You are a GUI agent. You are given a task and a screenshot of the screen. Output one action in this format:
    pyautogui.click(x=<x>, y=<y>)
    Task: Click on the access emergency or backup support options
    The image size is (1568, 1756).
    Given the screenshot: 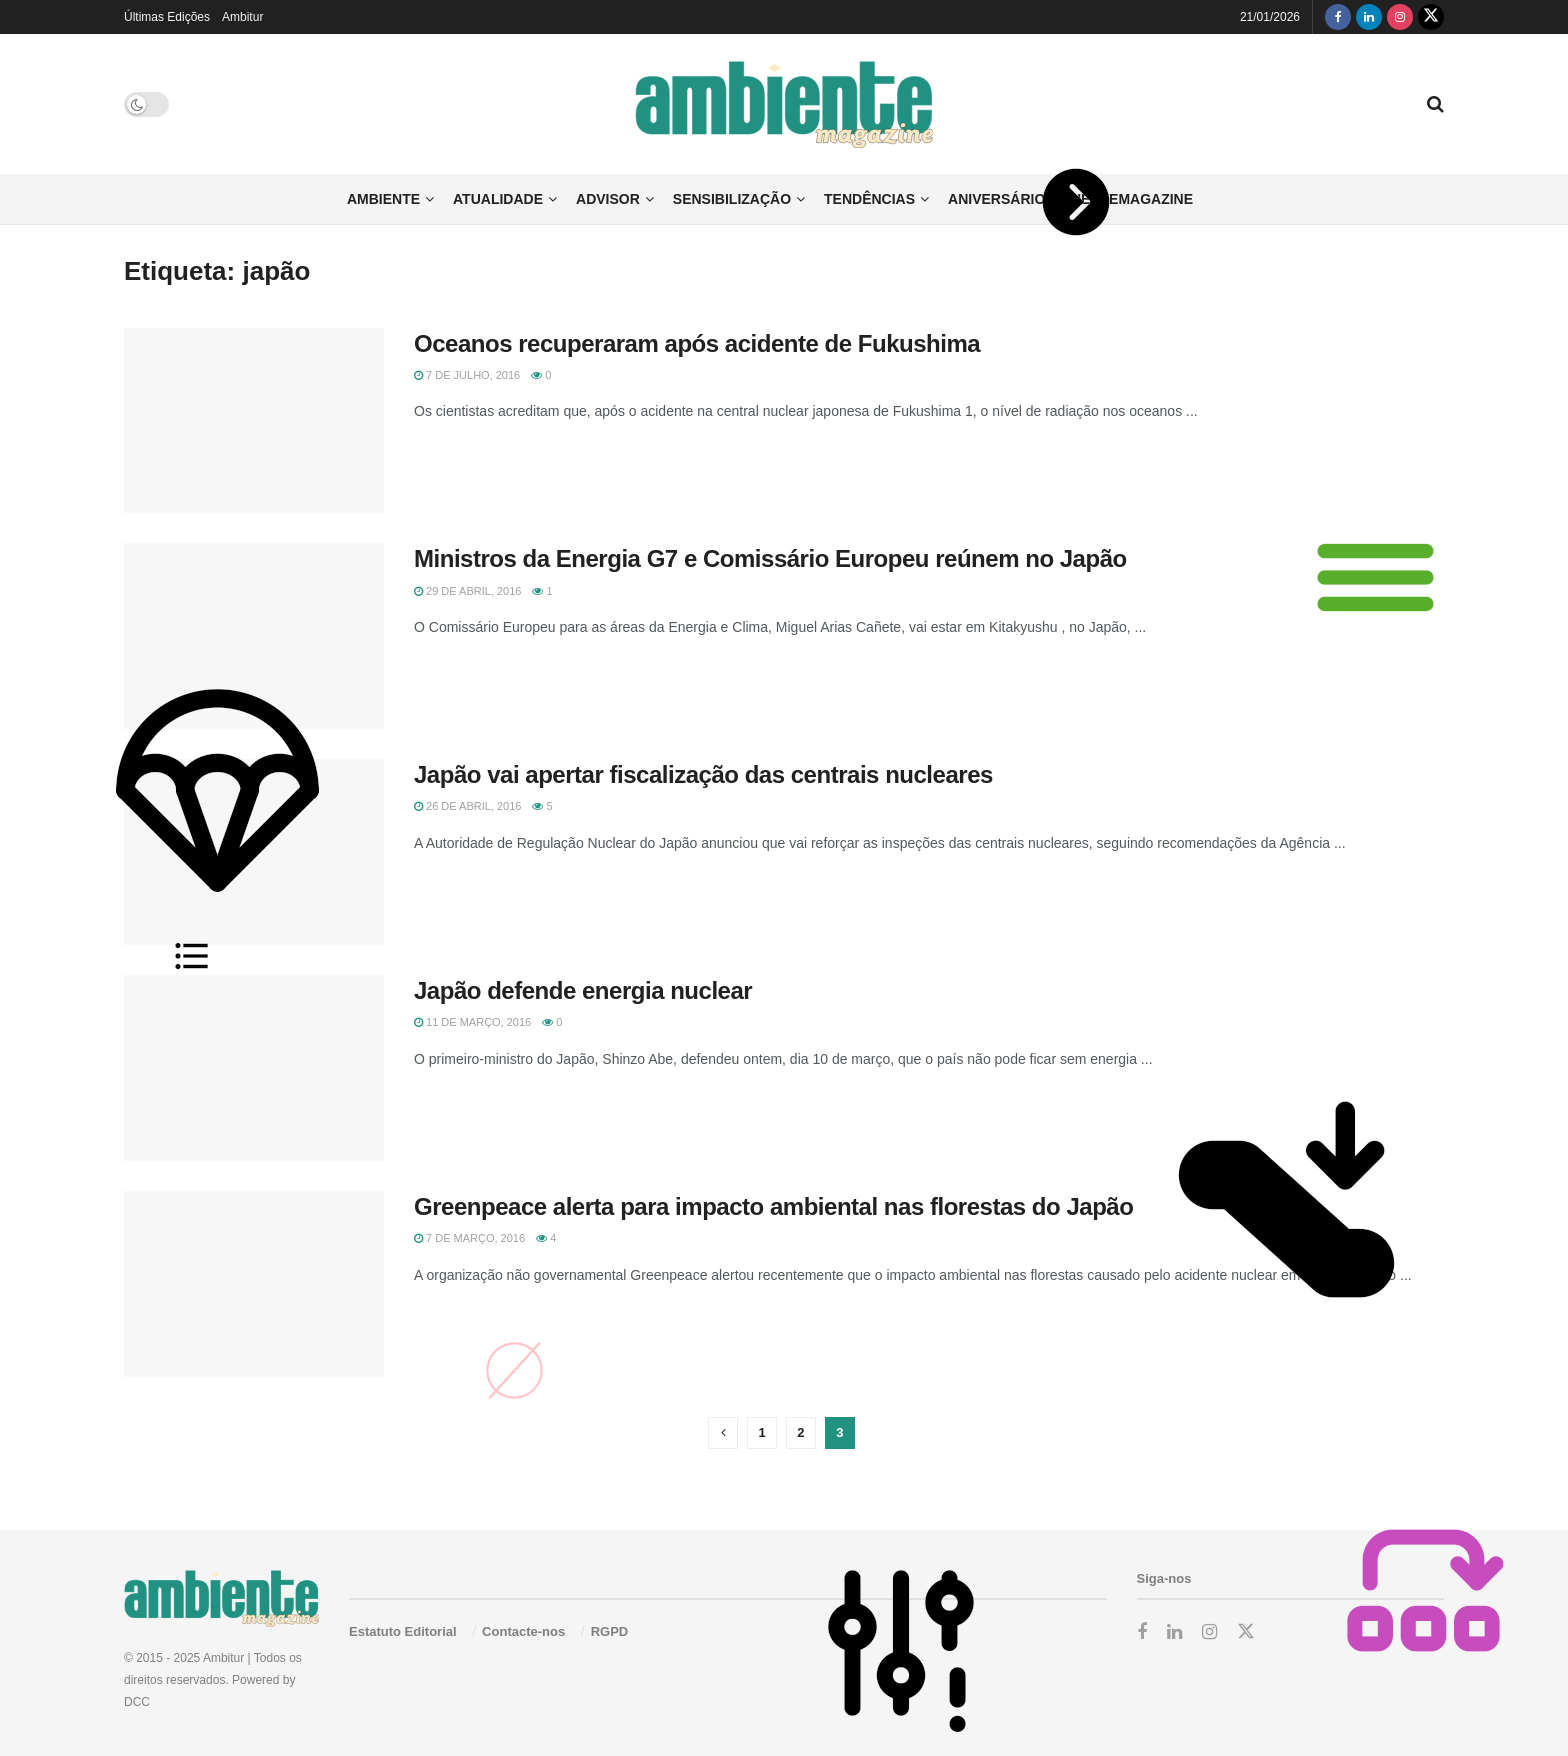 What is the action you would take?
    pyautogui.click(x=217, y=790)
    